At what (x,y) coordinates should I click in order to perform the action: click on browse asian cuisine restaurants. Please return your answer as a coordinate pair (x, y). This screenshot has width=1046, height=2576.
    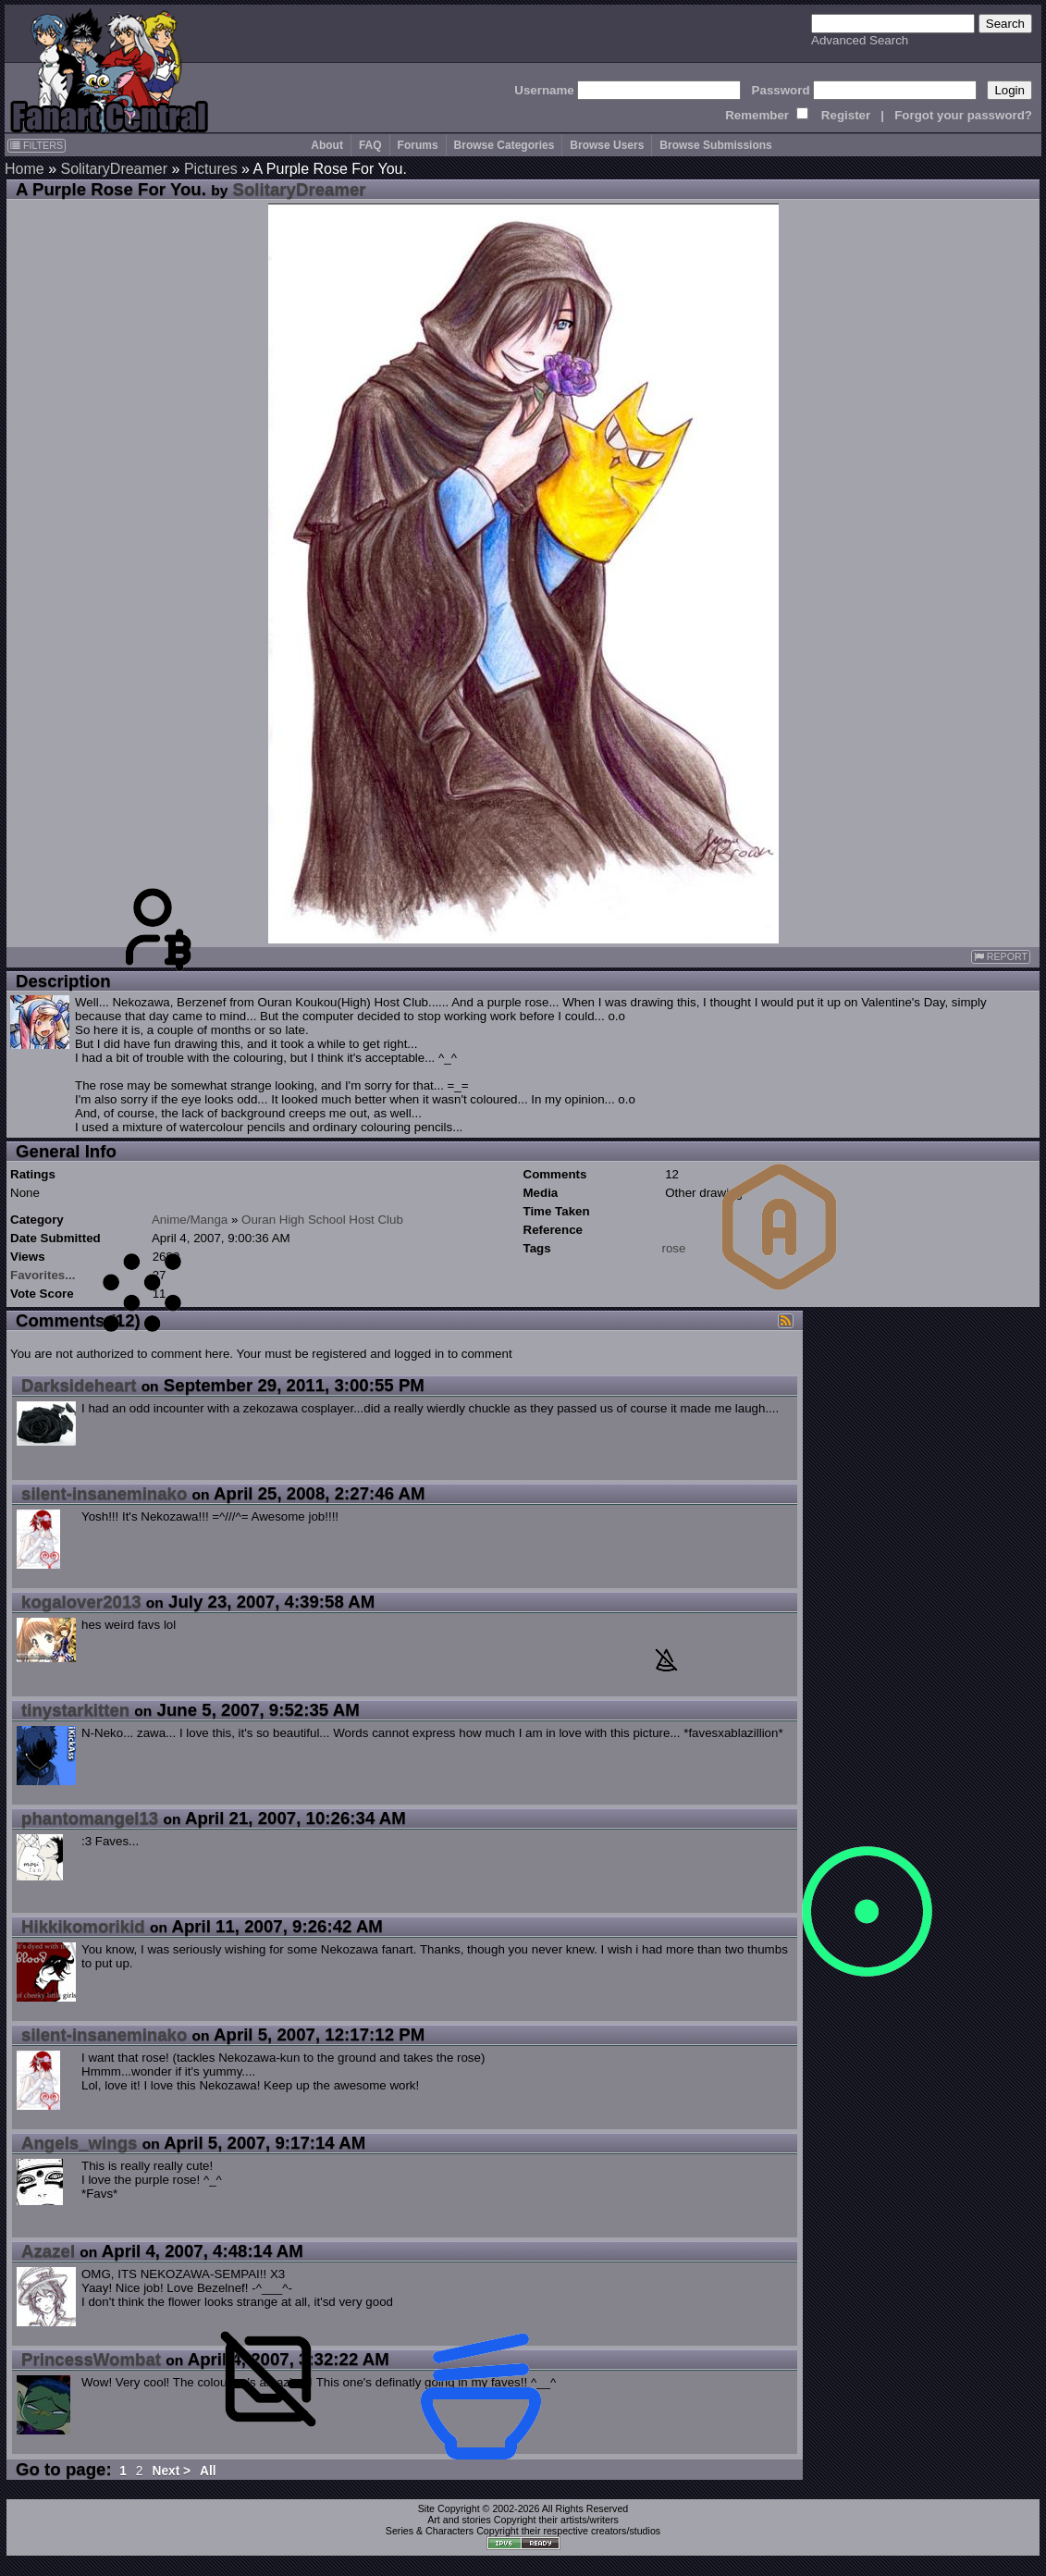
    Looking at the image, I should click on (481, 2399).